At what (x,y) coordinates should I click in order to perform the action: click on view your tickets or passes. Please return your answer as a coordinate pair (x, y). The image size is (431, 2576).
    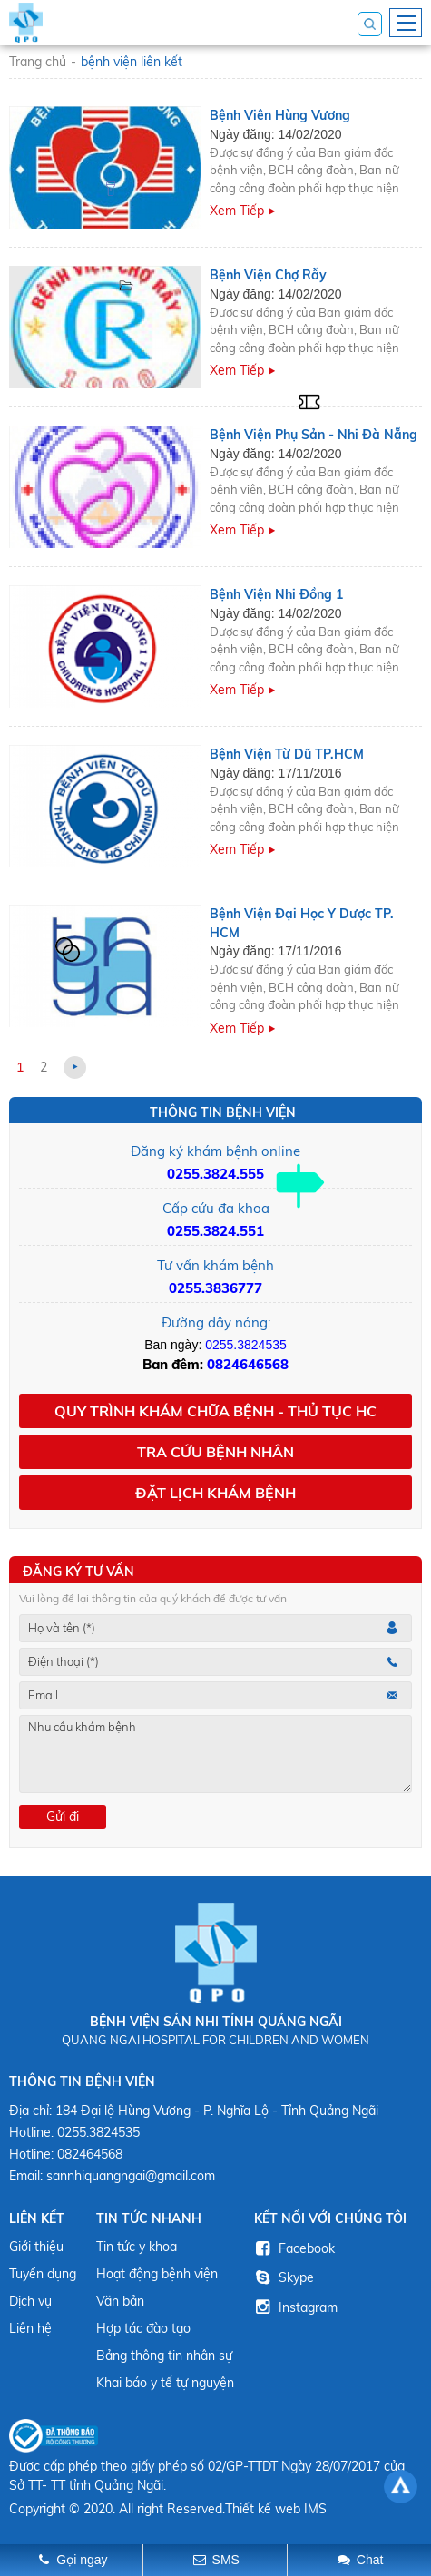
    Looking at the image, I should click on (309, 402).